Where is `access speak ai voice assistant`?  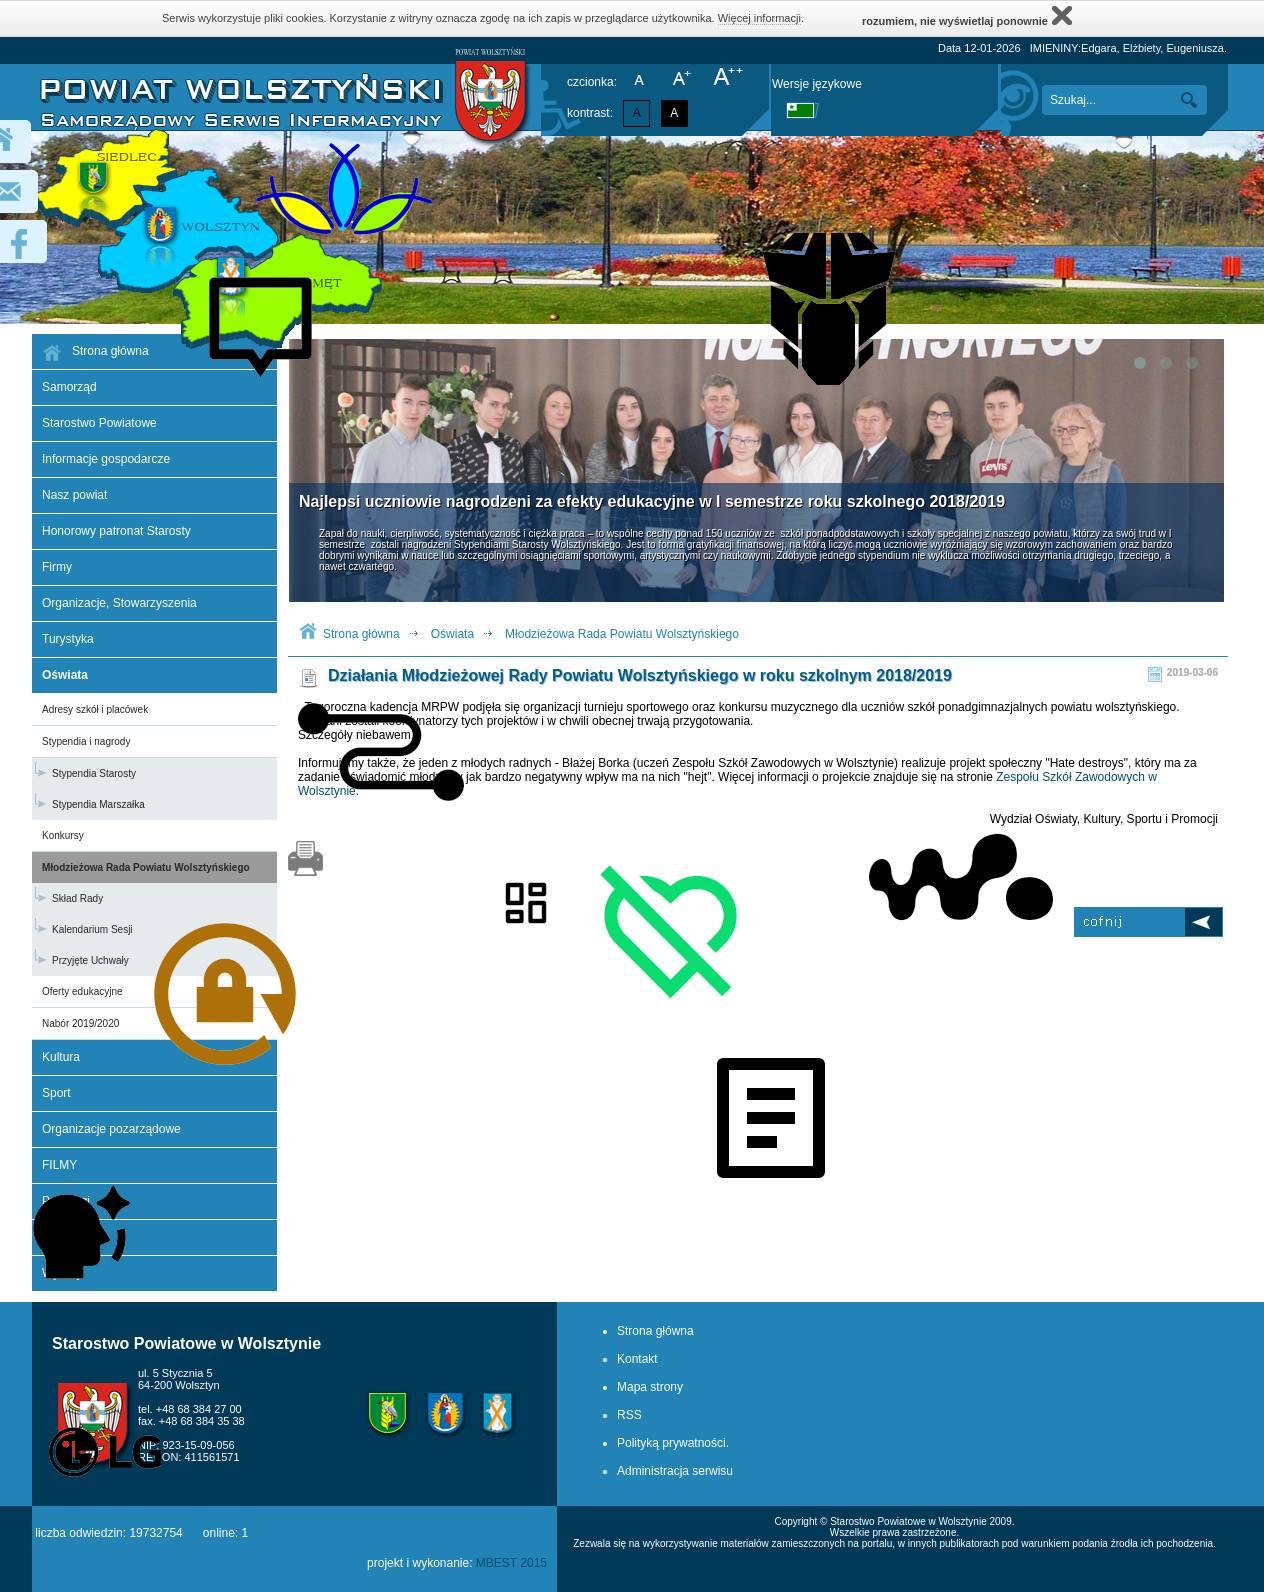
access speak ai voice assistant is located at coordinates (79, 1236).